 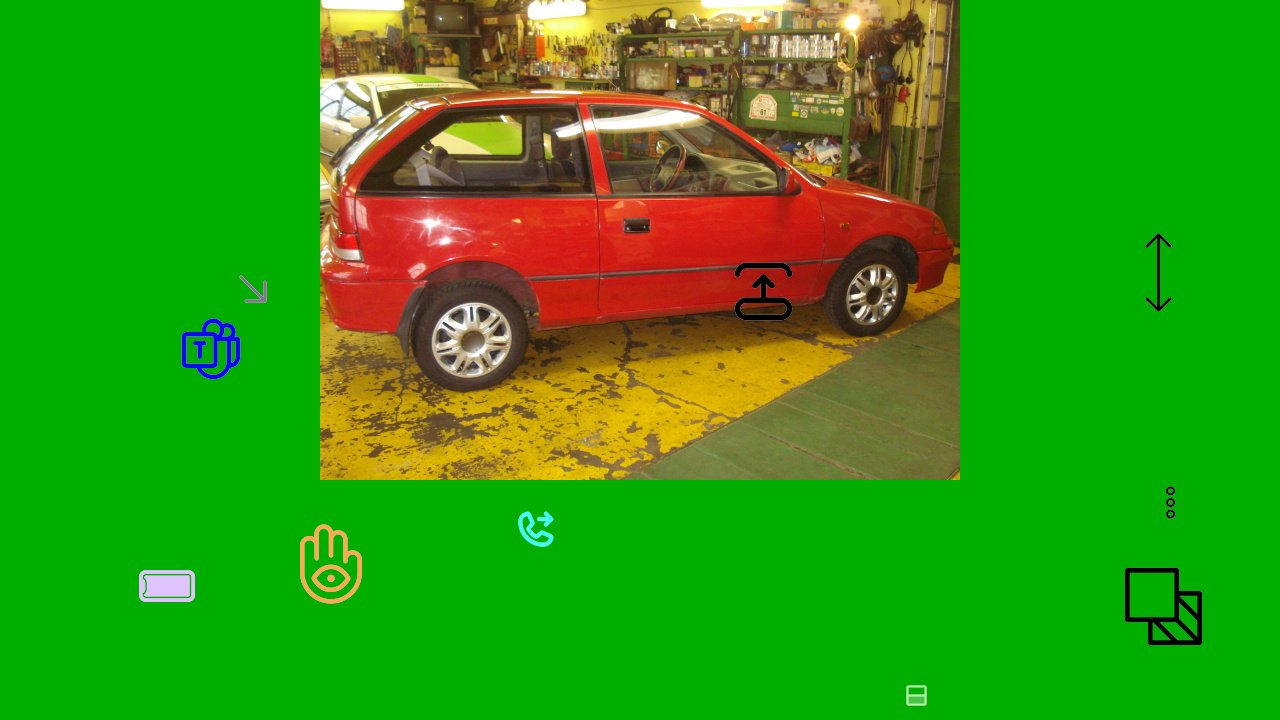 What do you see at coordinates (763, 291) in the screenshot?
I see `move element to top layer` at bounding box center [763, 291].